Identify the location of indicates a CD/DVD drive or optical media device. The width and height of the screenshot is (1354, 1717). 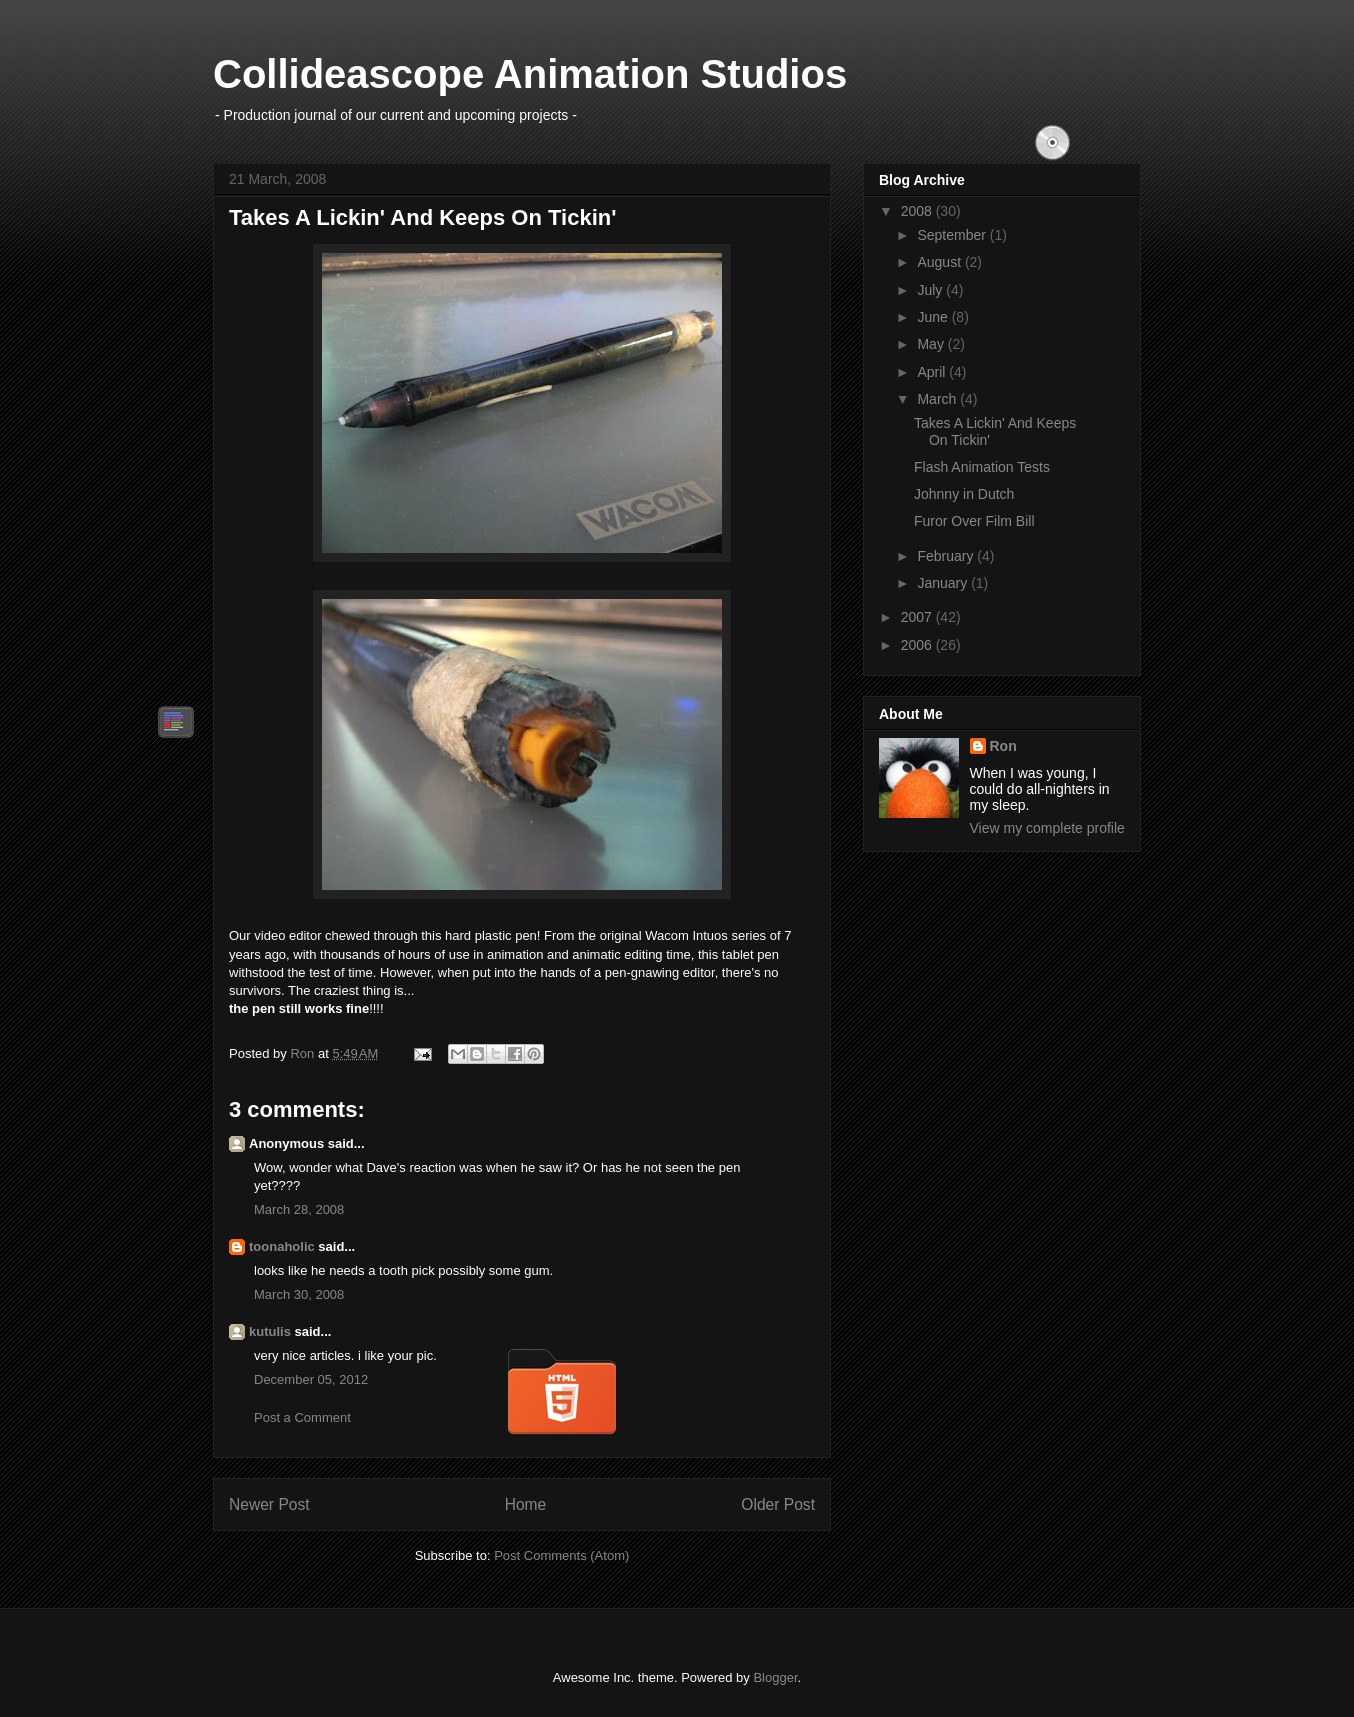
(1052, 142).